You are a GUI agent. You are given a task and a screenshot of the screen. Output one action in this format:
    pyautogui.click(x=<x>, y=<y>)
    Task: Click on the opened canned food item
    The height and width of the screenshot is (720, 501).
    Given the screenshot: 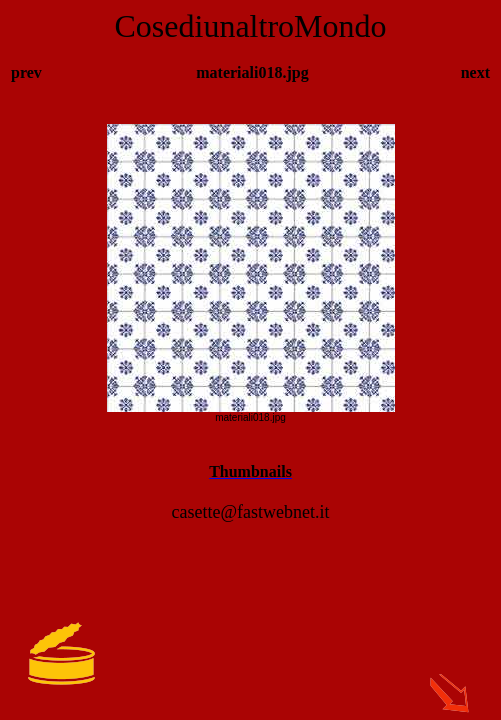 What is the action you would take?
    pyautogui.click(x=61, y=653)
    